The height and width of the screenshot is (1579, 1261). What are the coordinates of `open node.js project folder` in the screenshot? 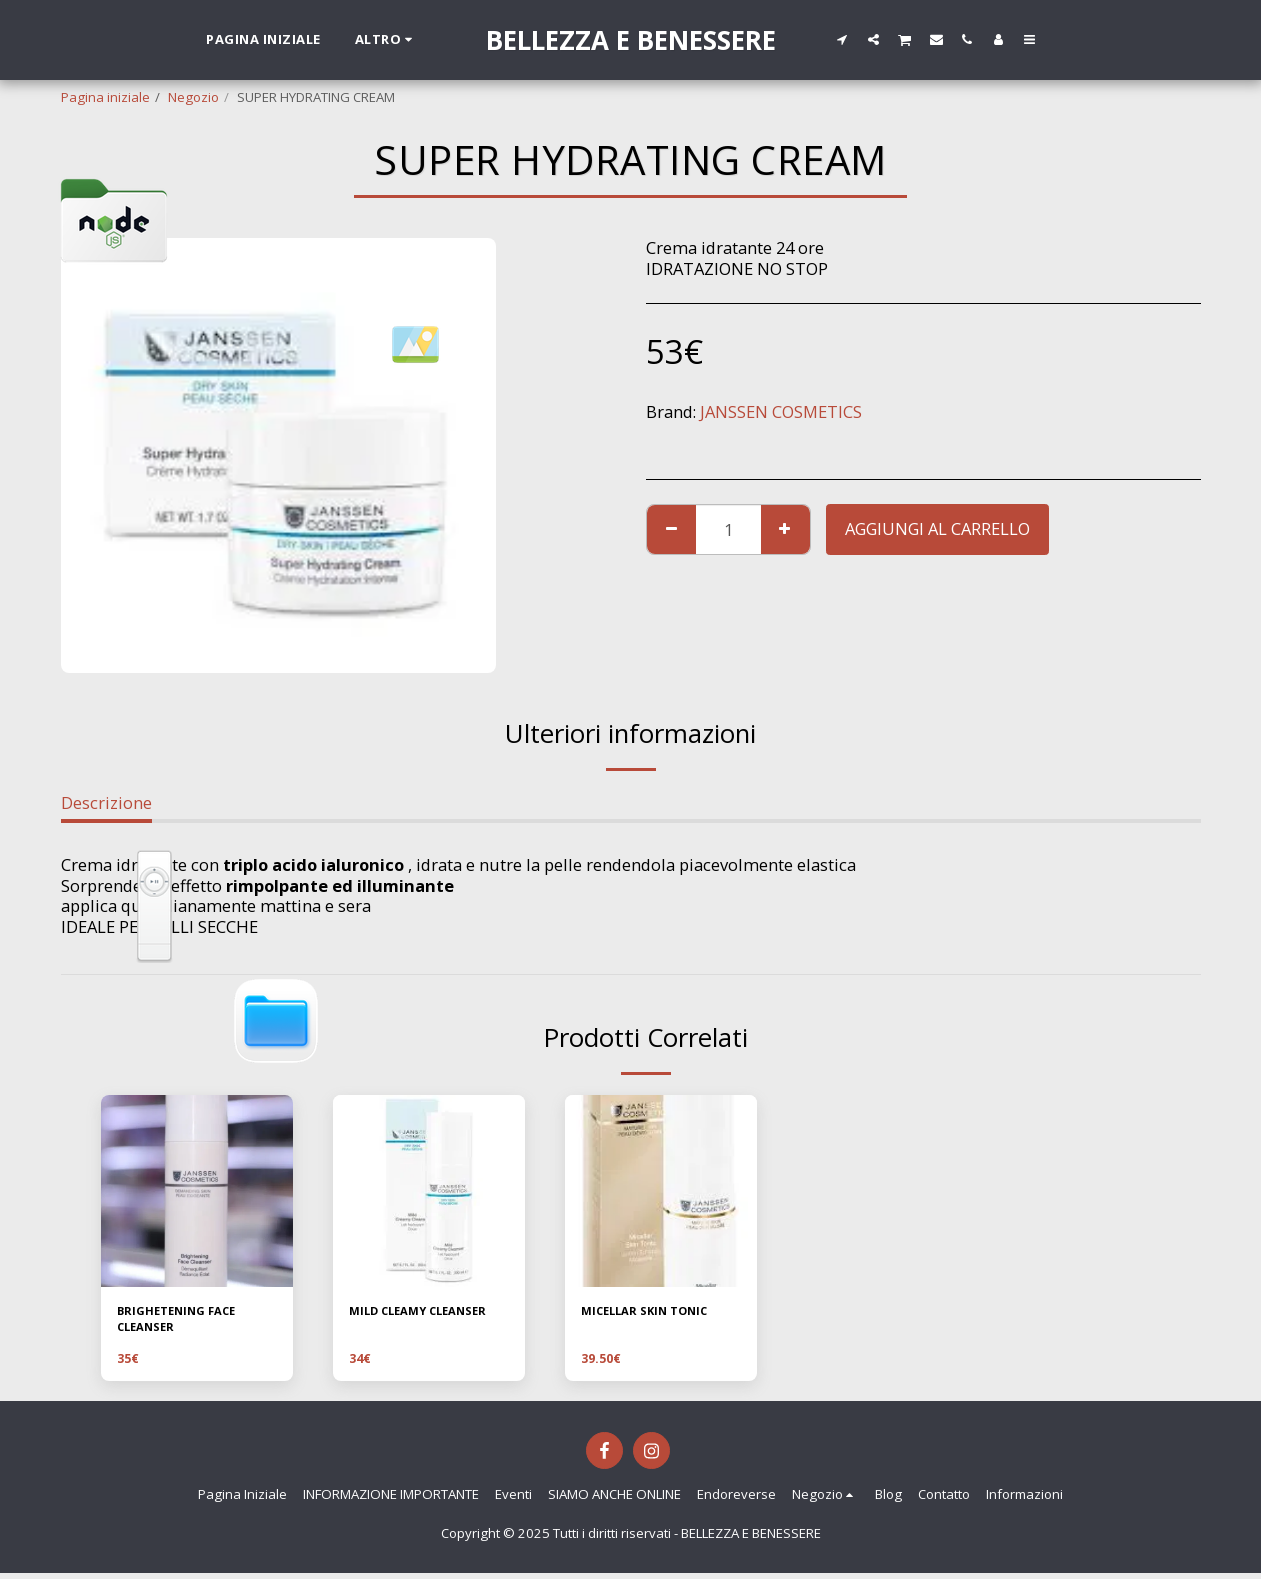 It's located at (113, 223).